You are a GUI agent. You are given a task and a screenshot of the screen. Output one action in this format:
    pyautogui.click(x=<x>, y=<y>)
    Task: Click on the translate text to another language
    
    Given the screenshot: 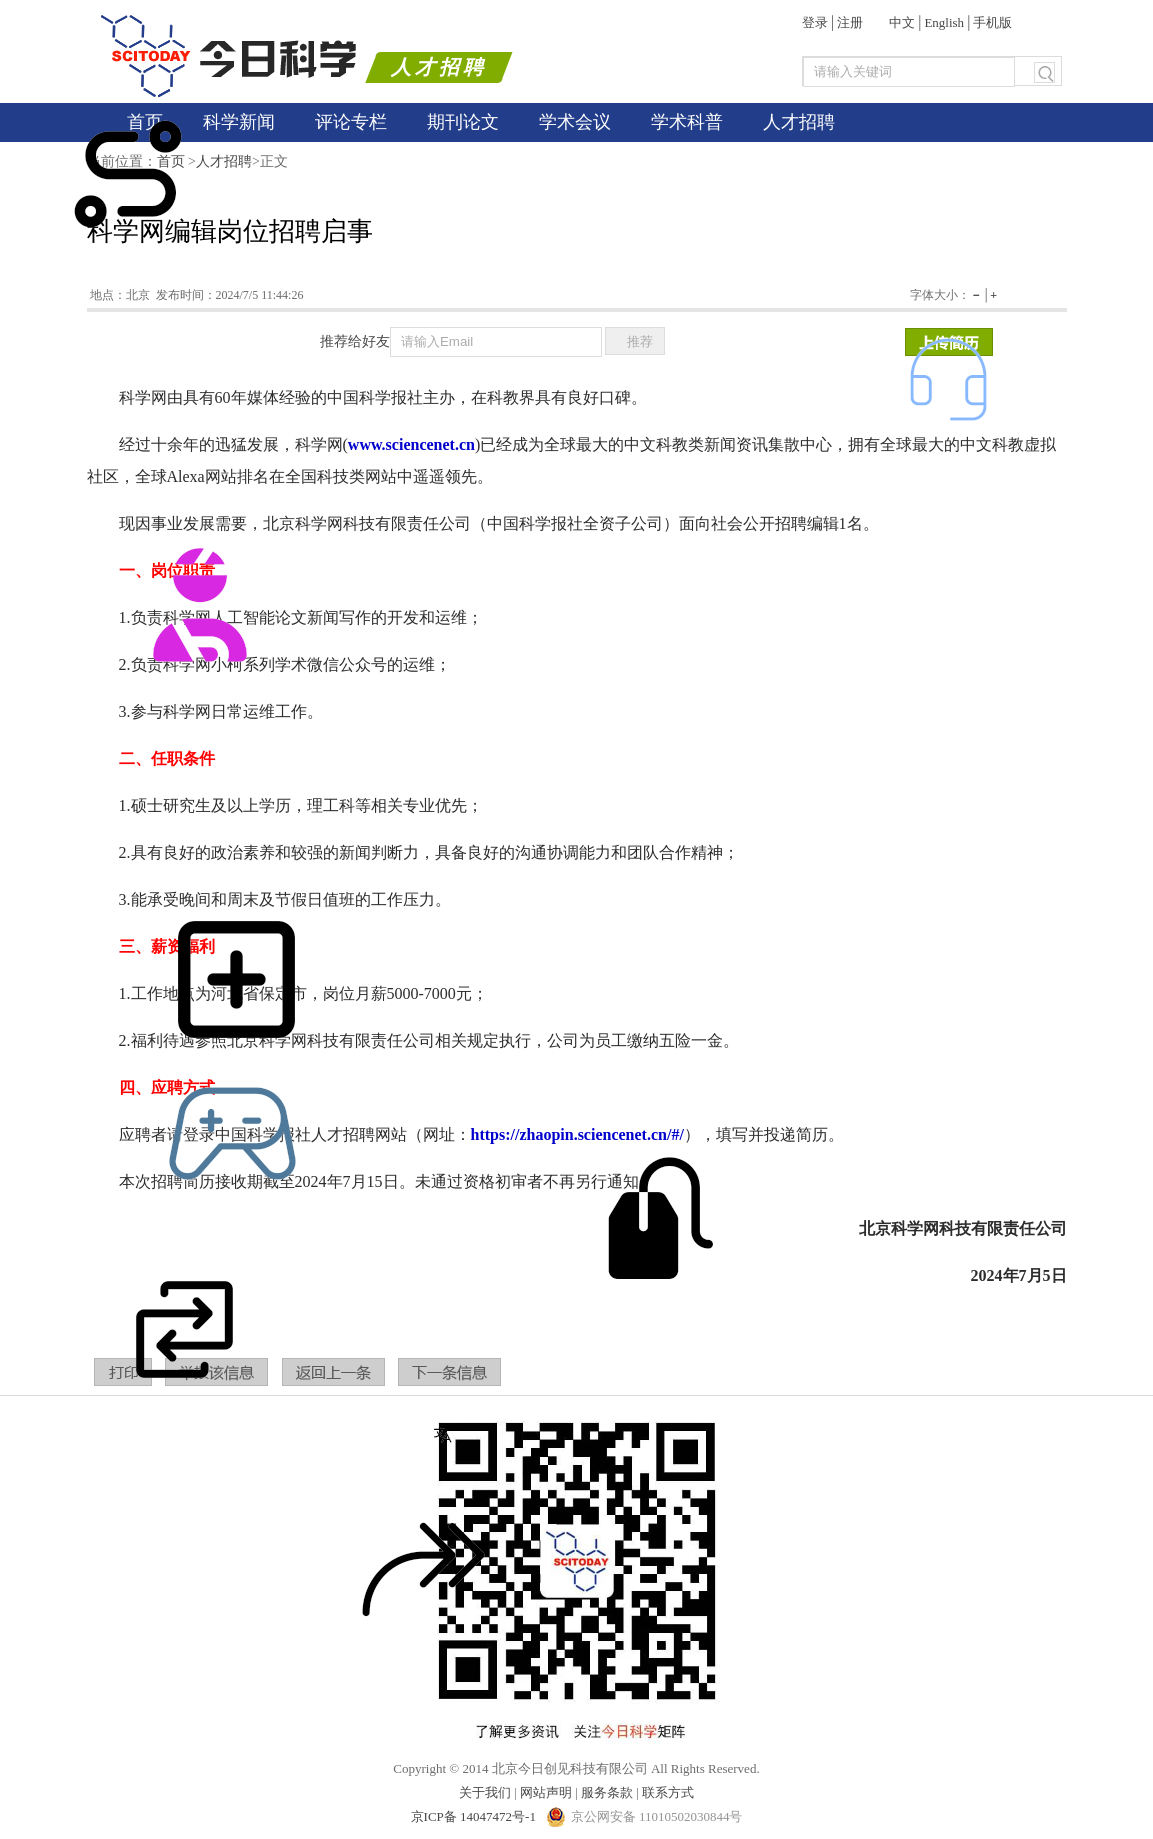 What is the action you would take?
    pyautogui.click(x=442, y=1435)
    